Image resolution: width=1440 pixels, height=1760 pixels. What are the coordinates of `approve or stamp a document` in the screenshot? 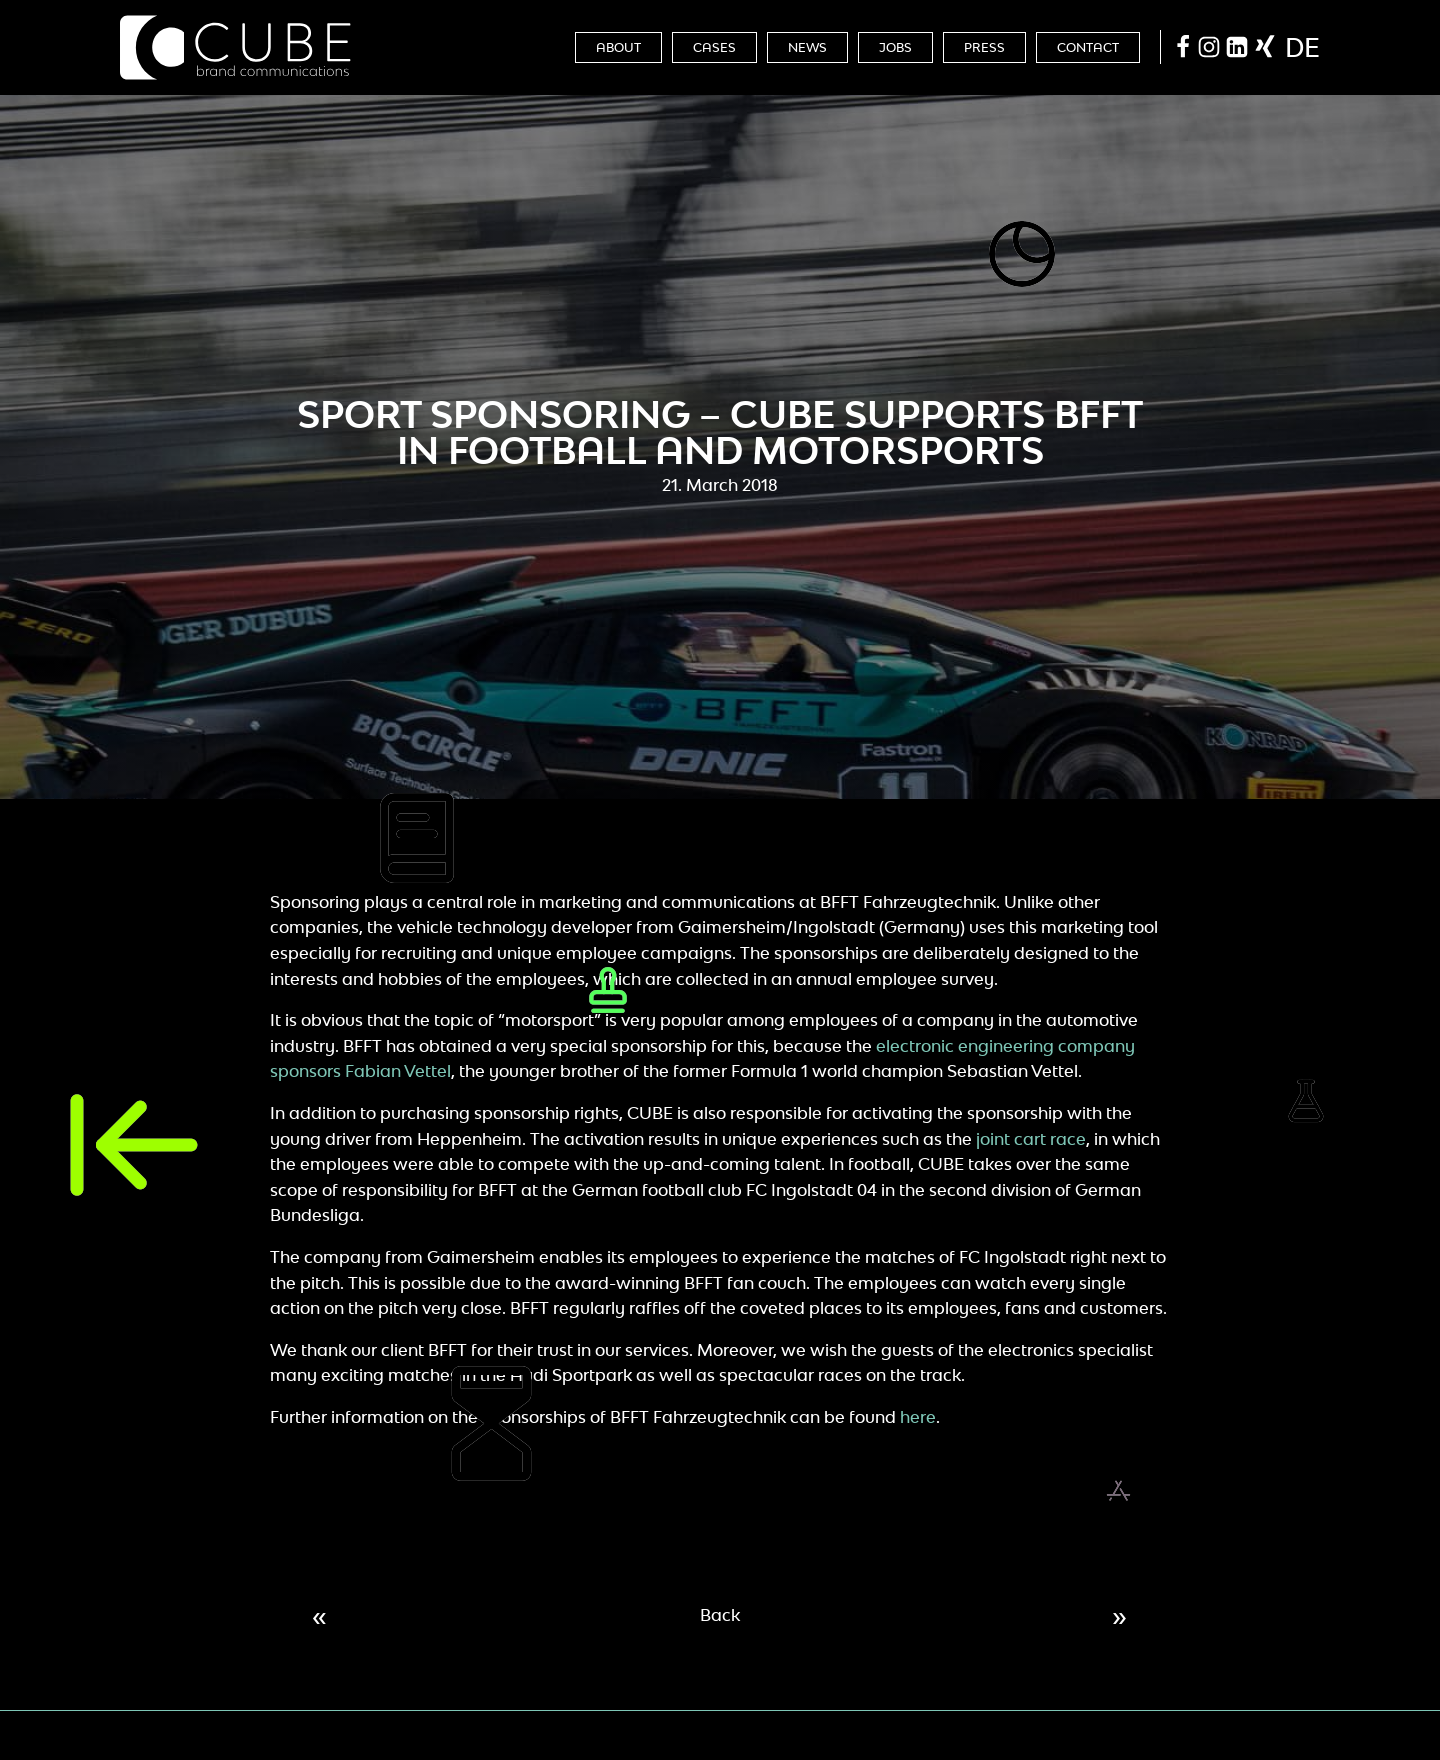 It's located at (608, 990).